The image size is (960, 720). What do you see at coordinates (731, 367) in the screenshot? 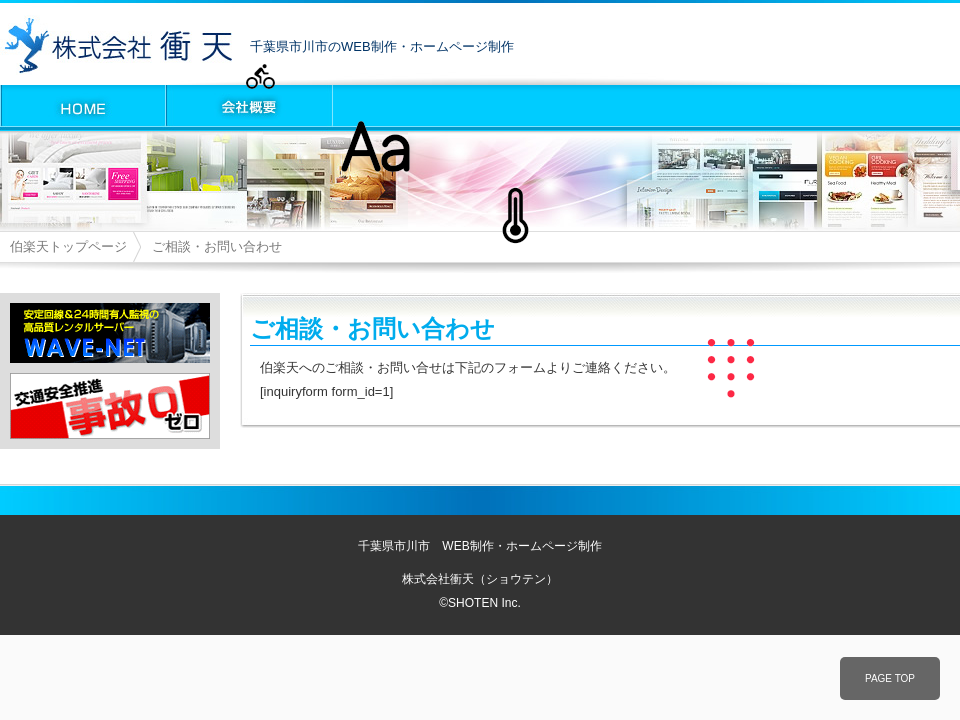
I see `open the numeric keypad` at bounding box center [731, 367].